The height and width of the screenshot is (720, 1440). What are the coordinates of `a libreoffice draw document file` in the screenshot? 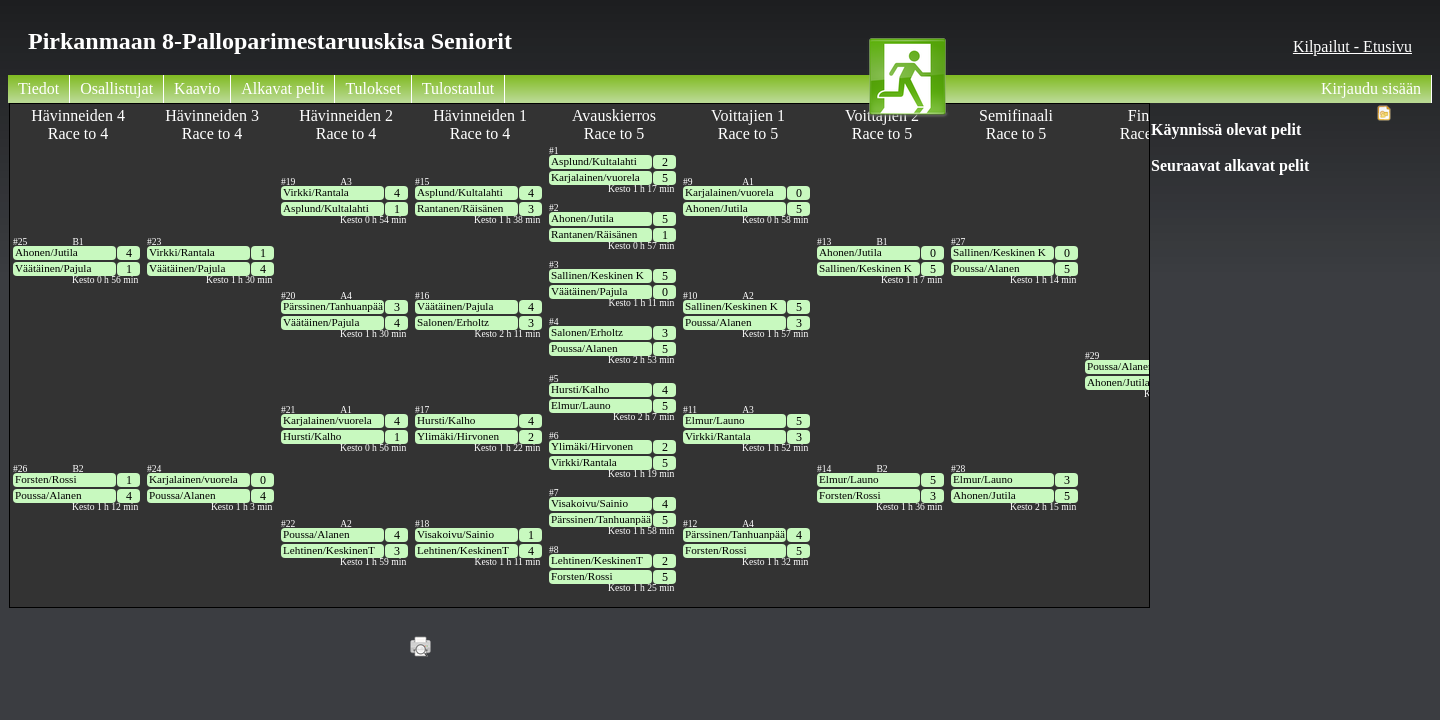 It's located at (1384, 113).